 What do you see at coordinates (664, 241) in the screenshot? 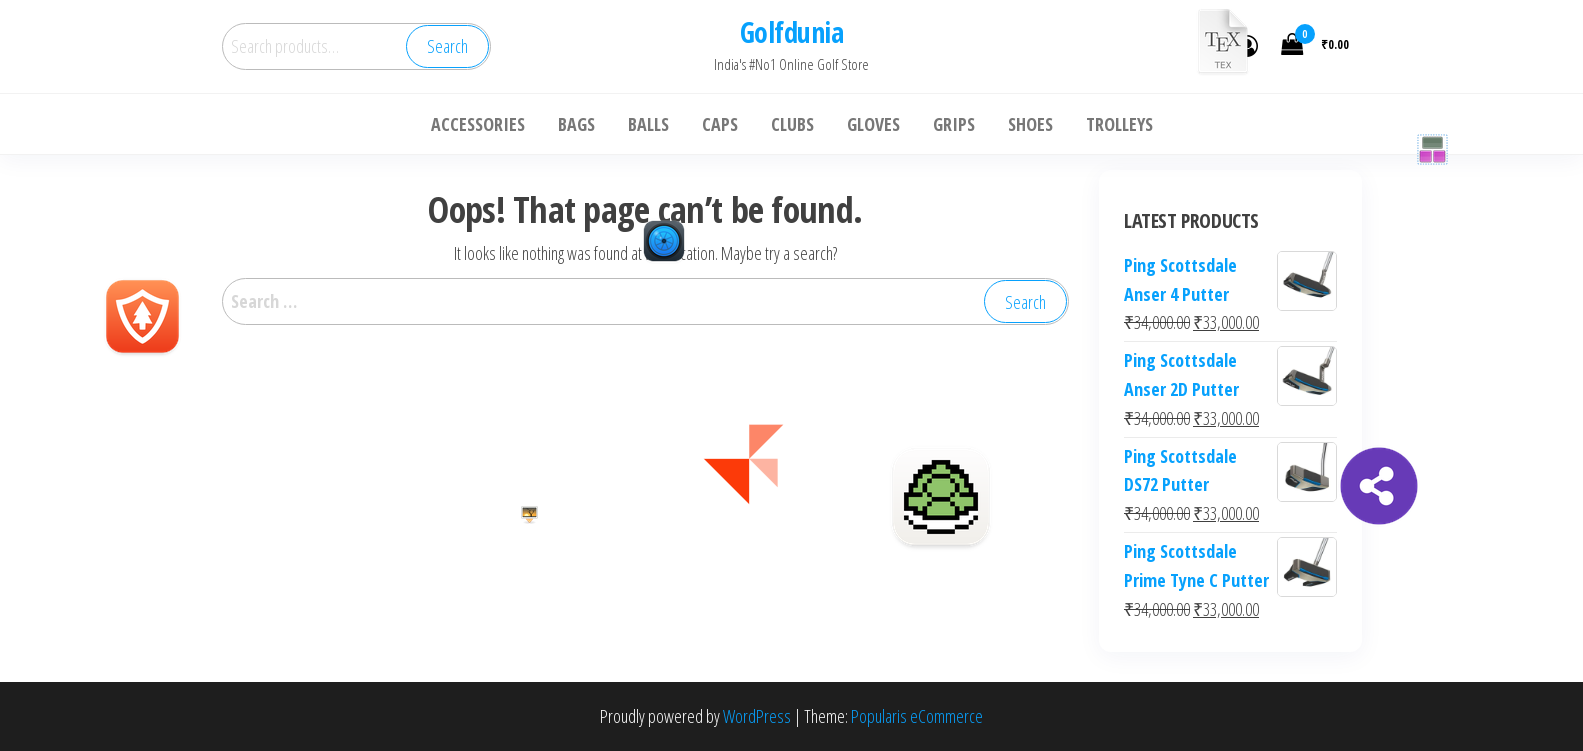
I see `open digikam photo management app` at bounding box center [664, 241].